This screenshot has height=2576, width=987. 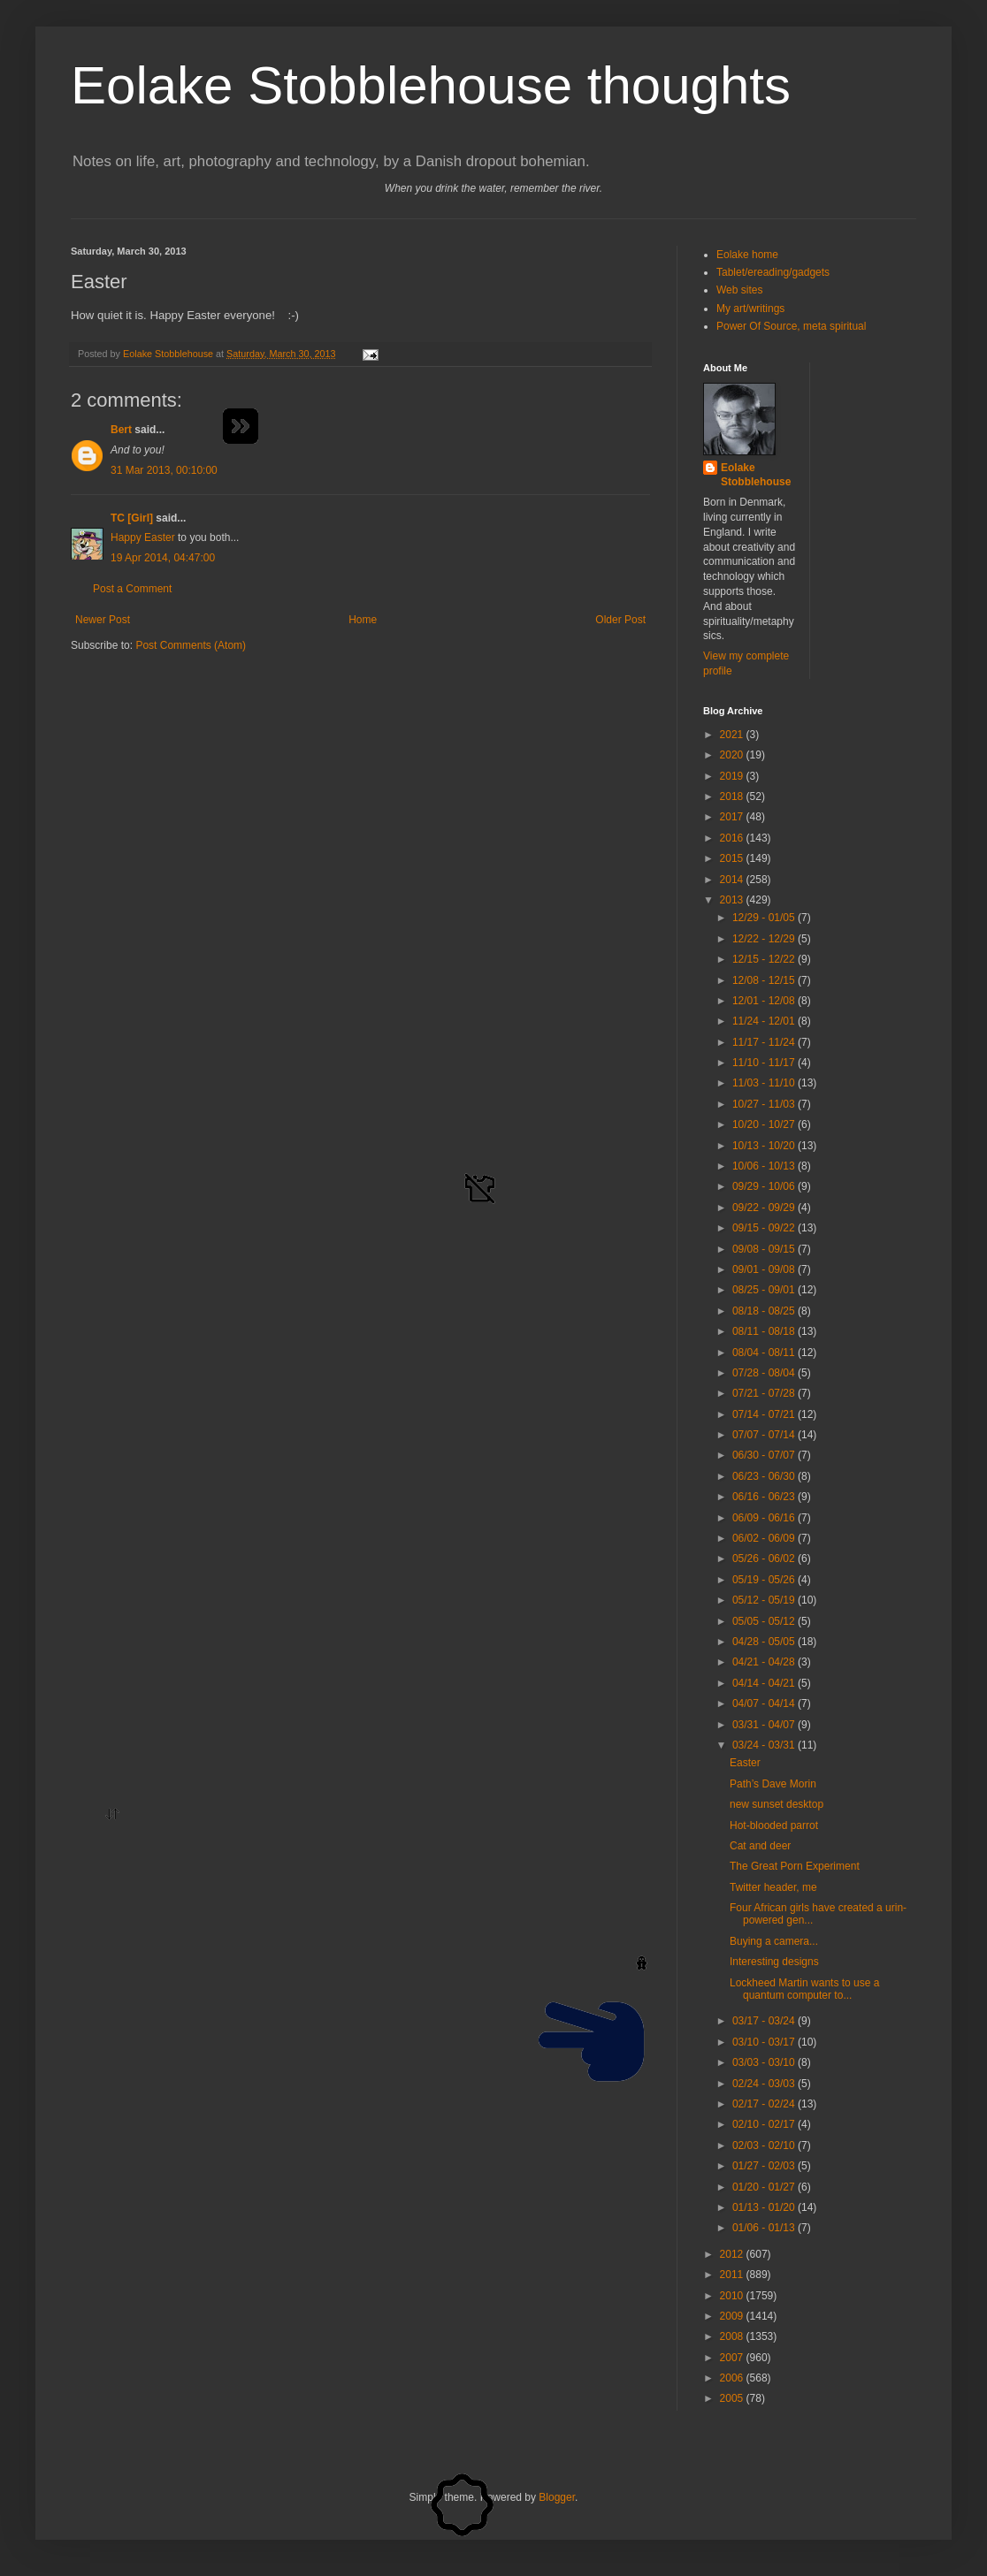 I want to click on swap or reorder items vertically, so click(x=112, y=1814).